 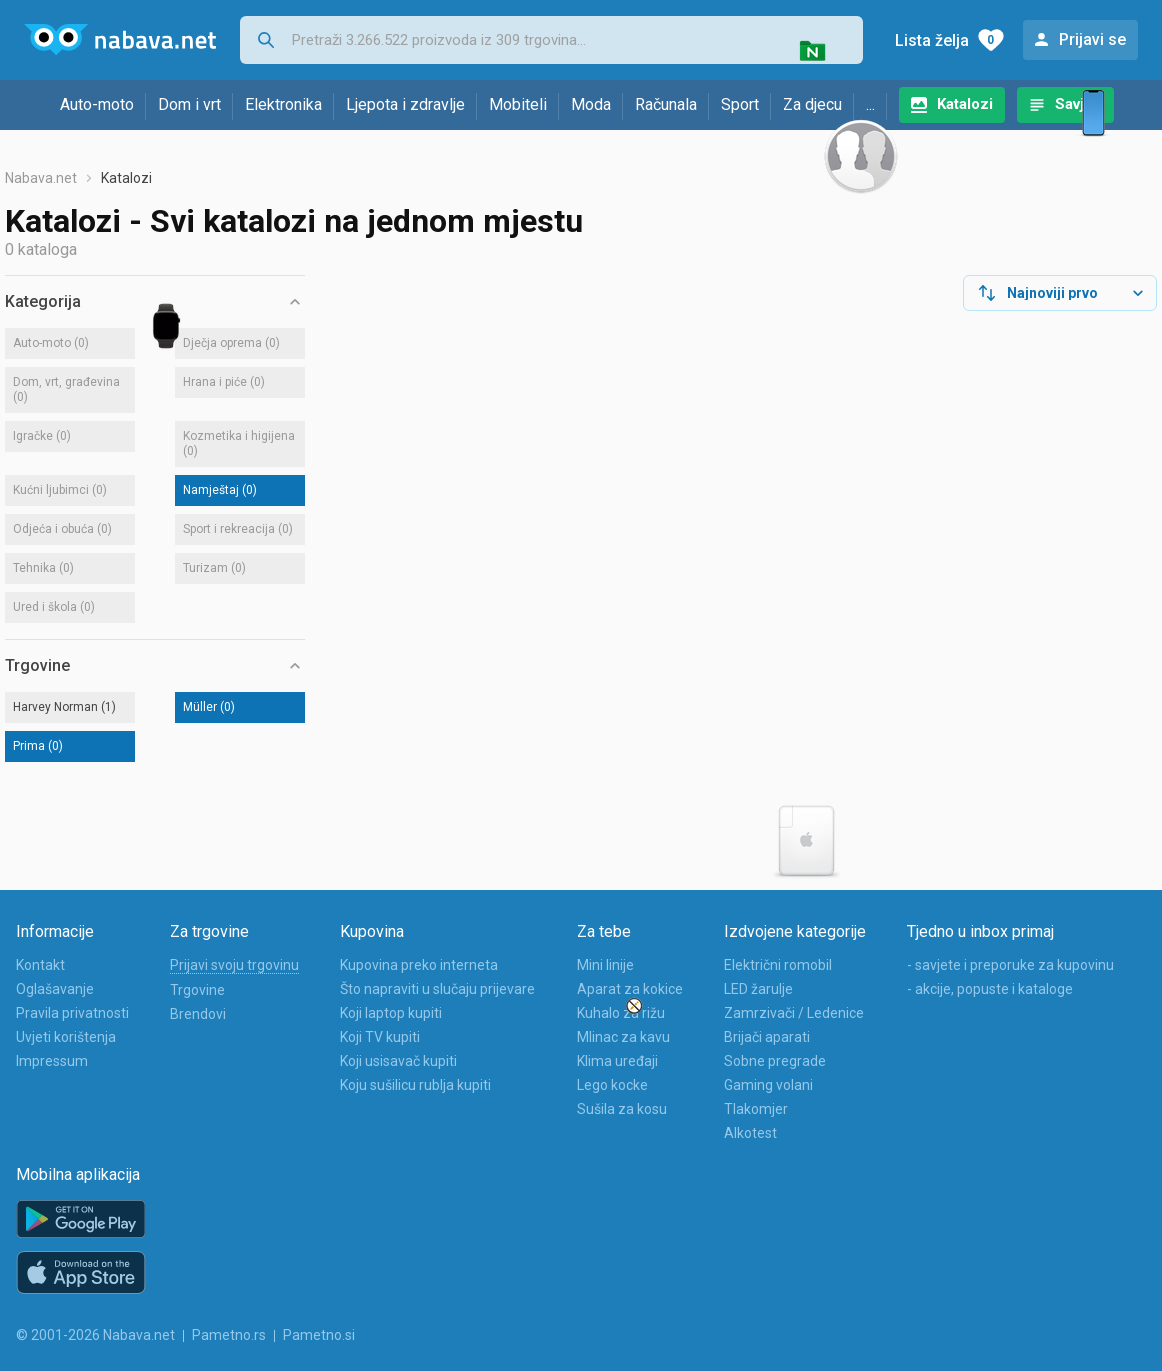 I want to click on access AirPort Express network settings, so click(x=806, y=840).